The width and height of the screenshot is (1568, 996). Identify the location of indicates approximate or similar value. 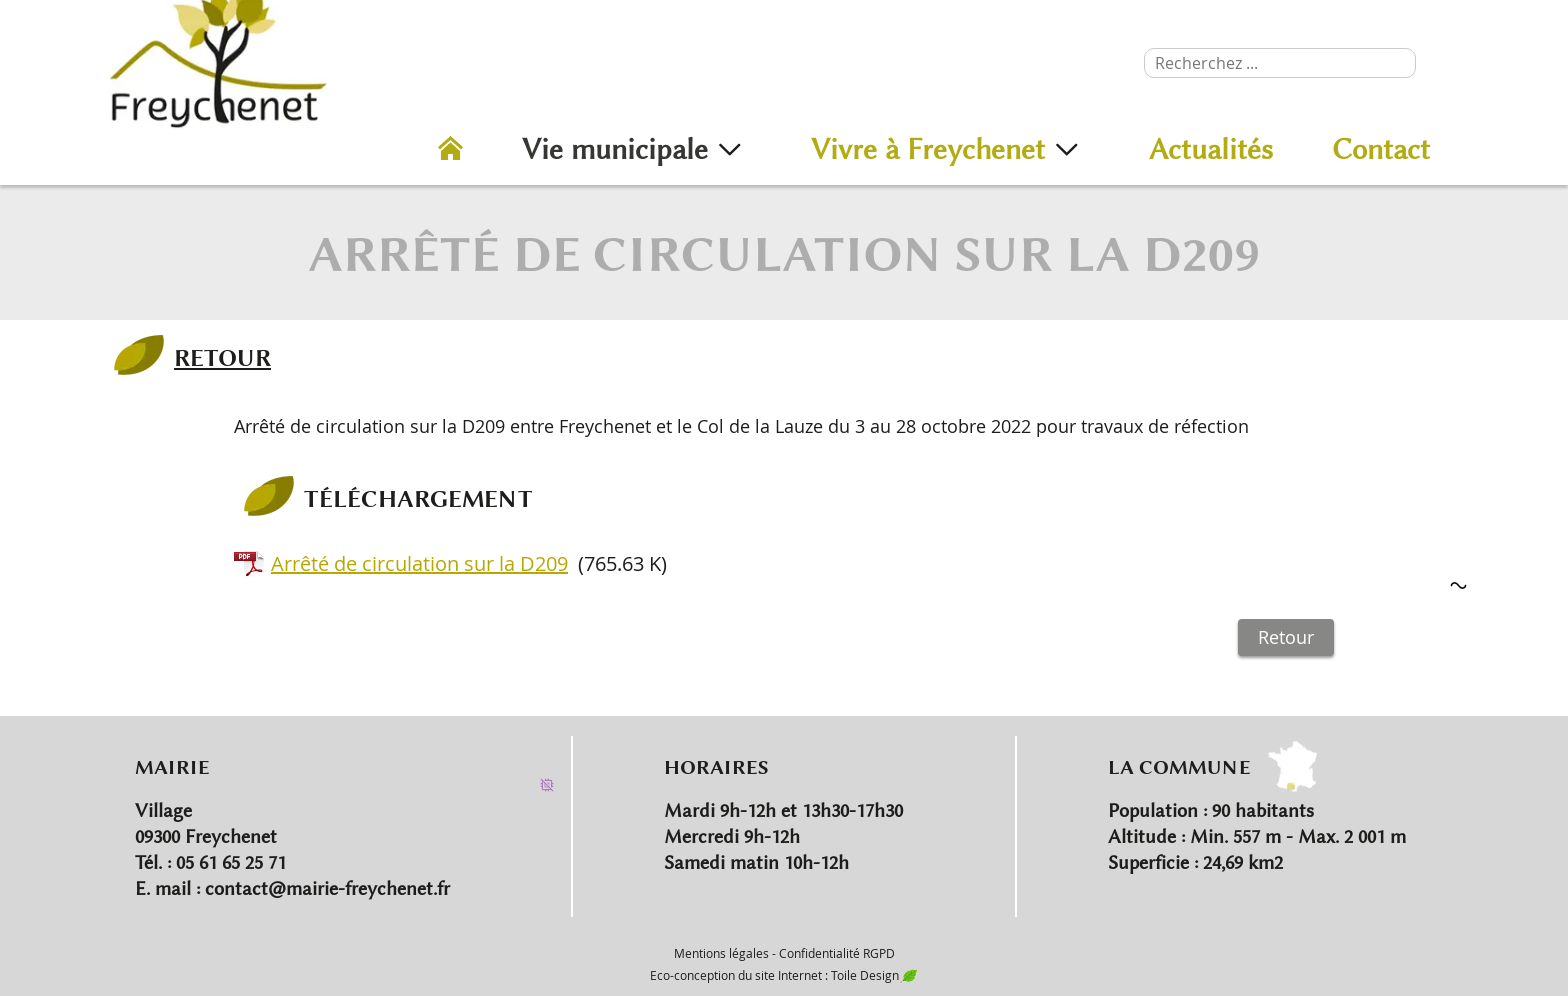
(1458, 585).